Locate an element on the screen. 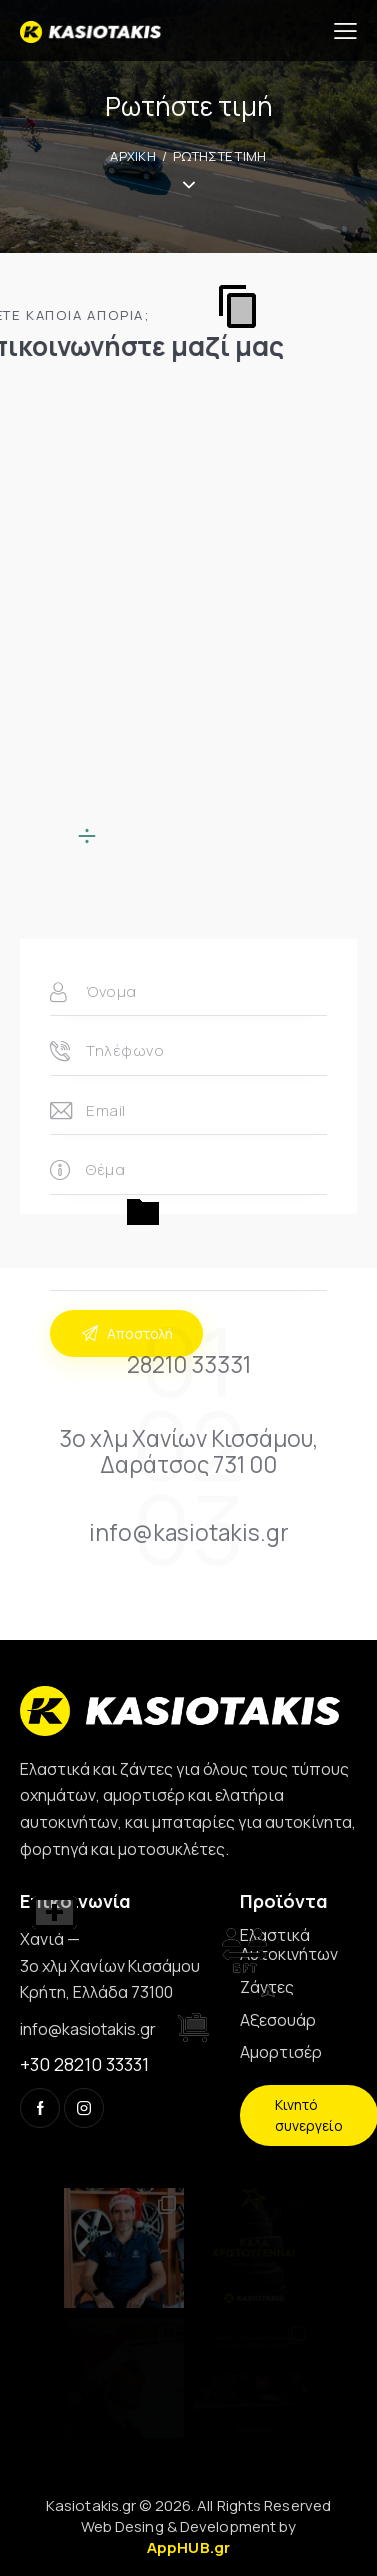 This screenshot has width=377, height=2576. access your files and documents is located at coordinates (143, 1212).